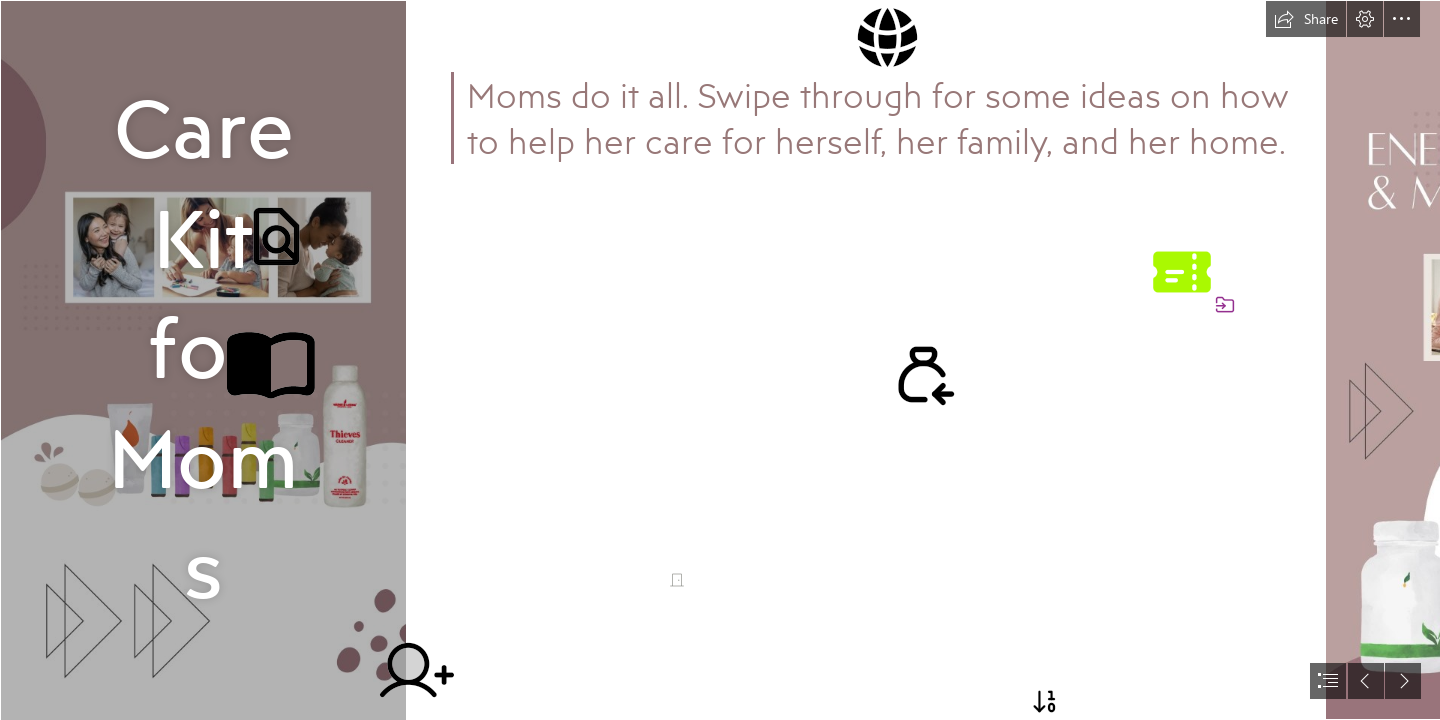  I want to click on add a new contact or friend, so click(414, 672).